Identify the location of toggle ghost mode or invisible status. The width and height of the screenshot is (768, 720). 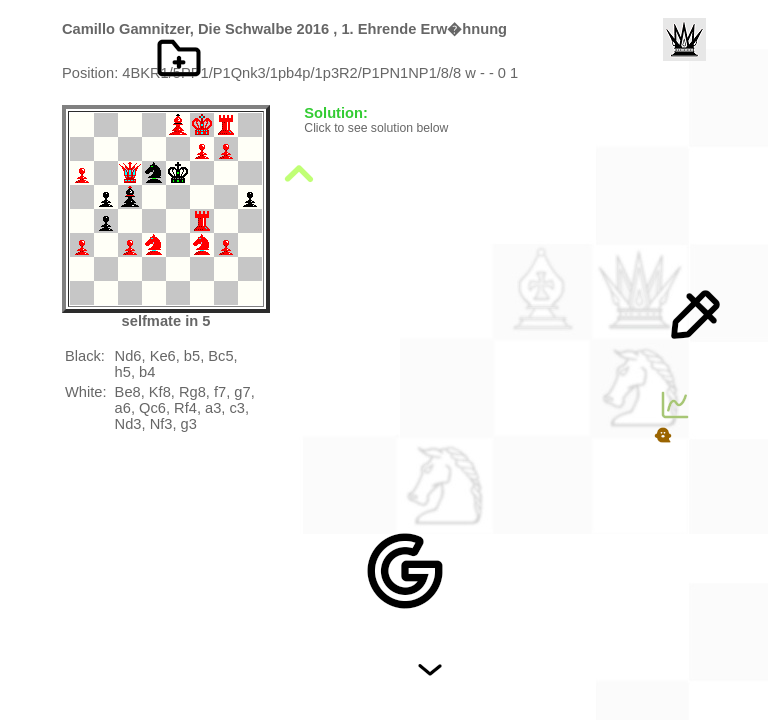
(663, 435).